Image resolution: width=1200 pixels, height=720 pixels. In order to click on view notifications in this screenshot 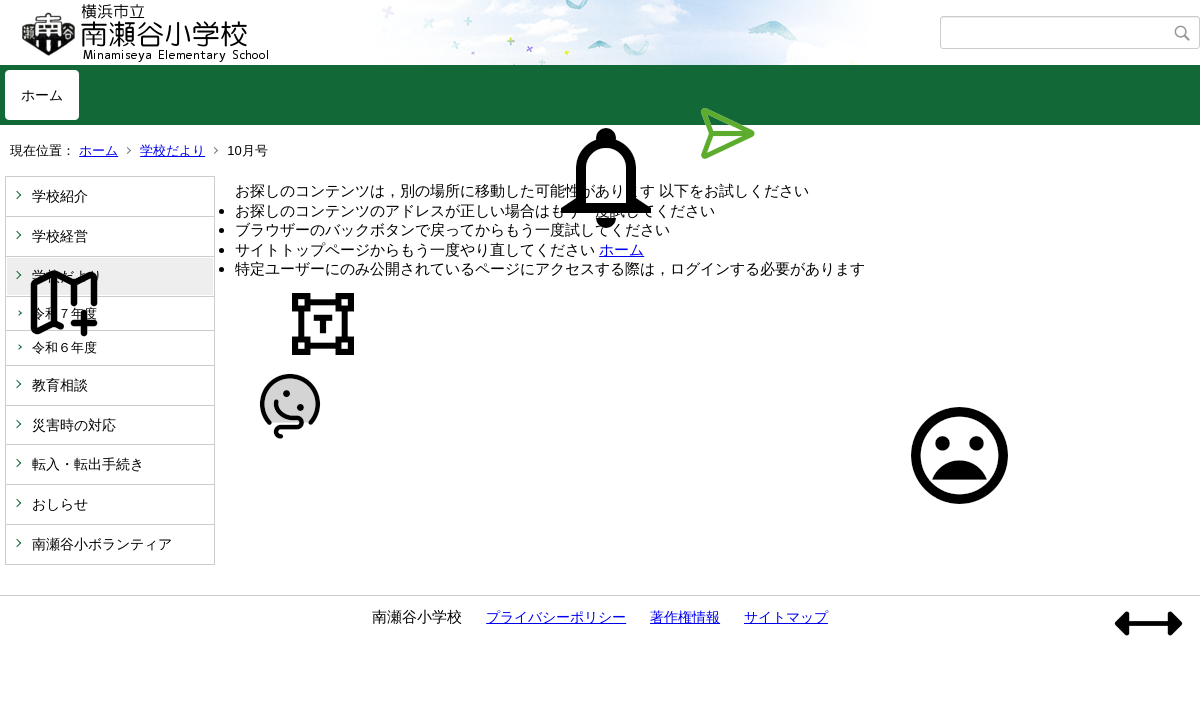, I will do `click(606, 178)`.